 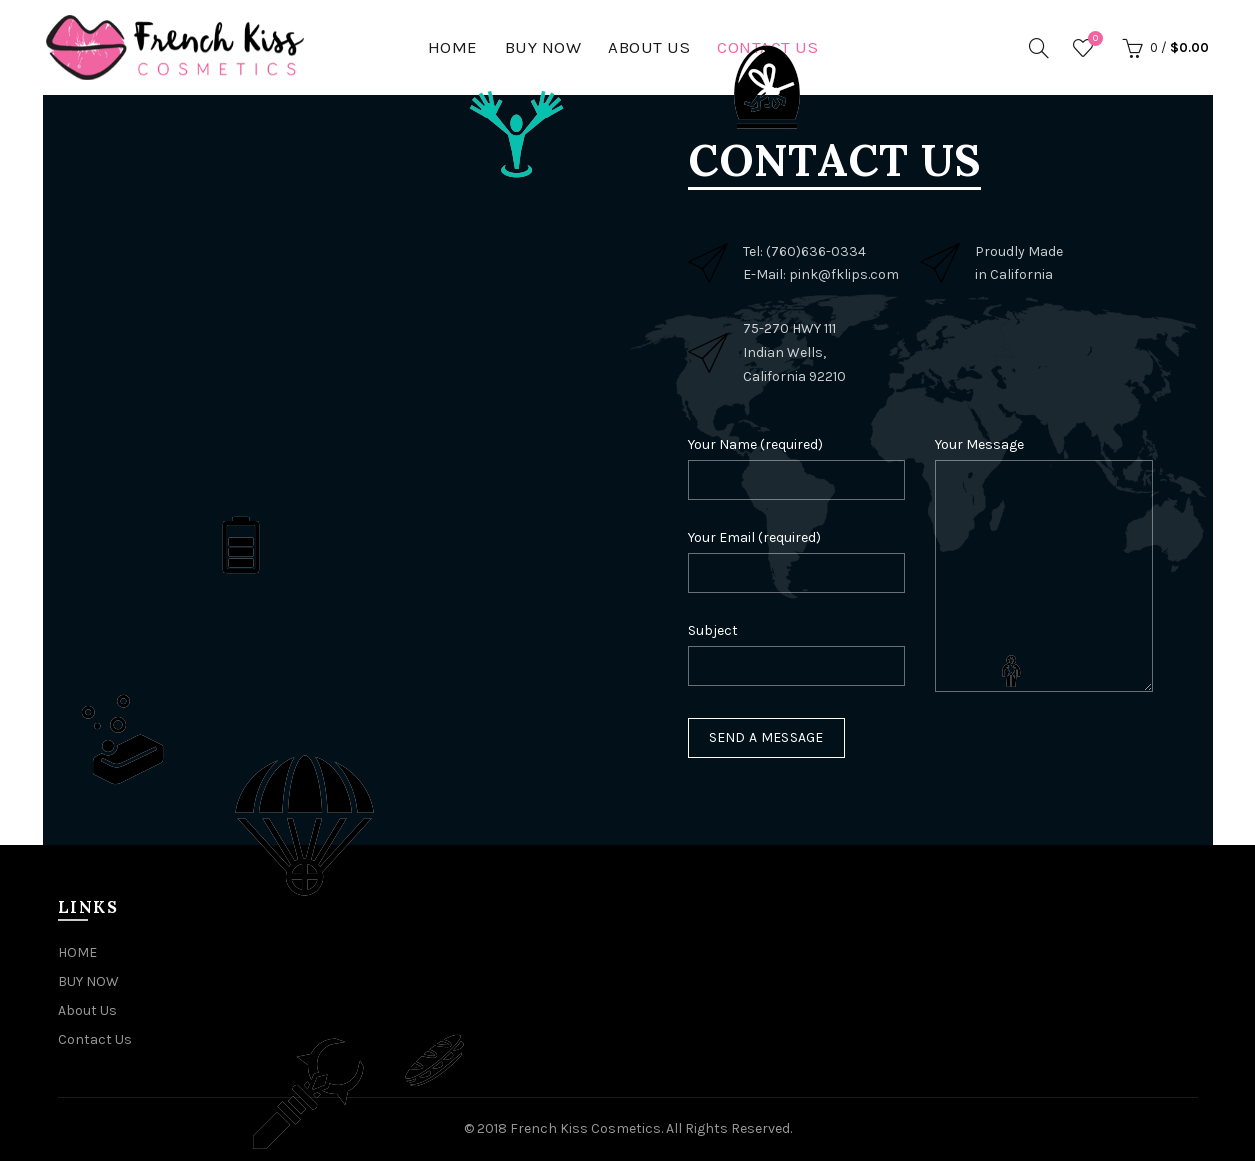 I want to click on indicates cleaning or sanitization feature, so click(x=125, y=741).